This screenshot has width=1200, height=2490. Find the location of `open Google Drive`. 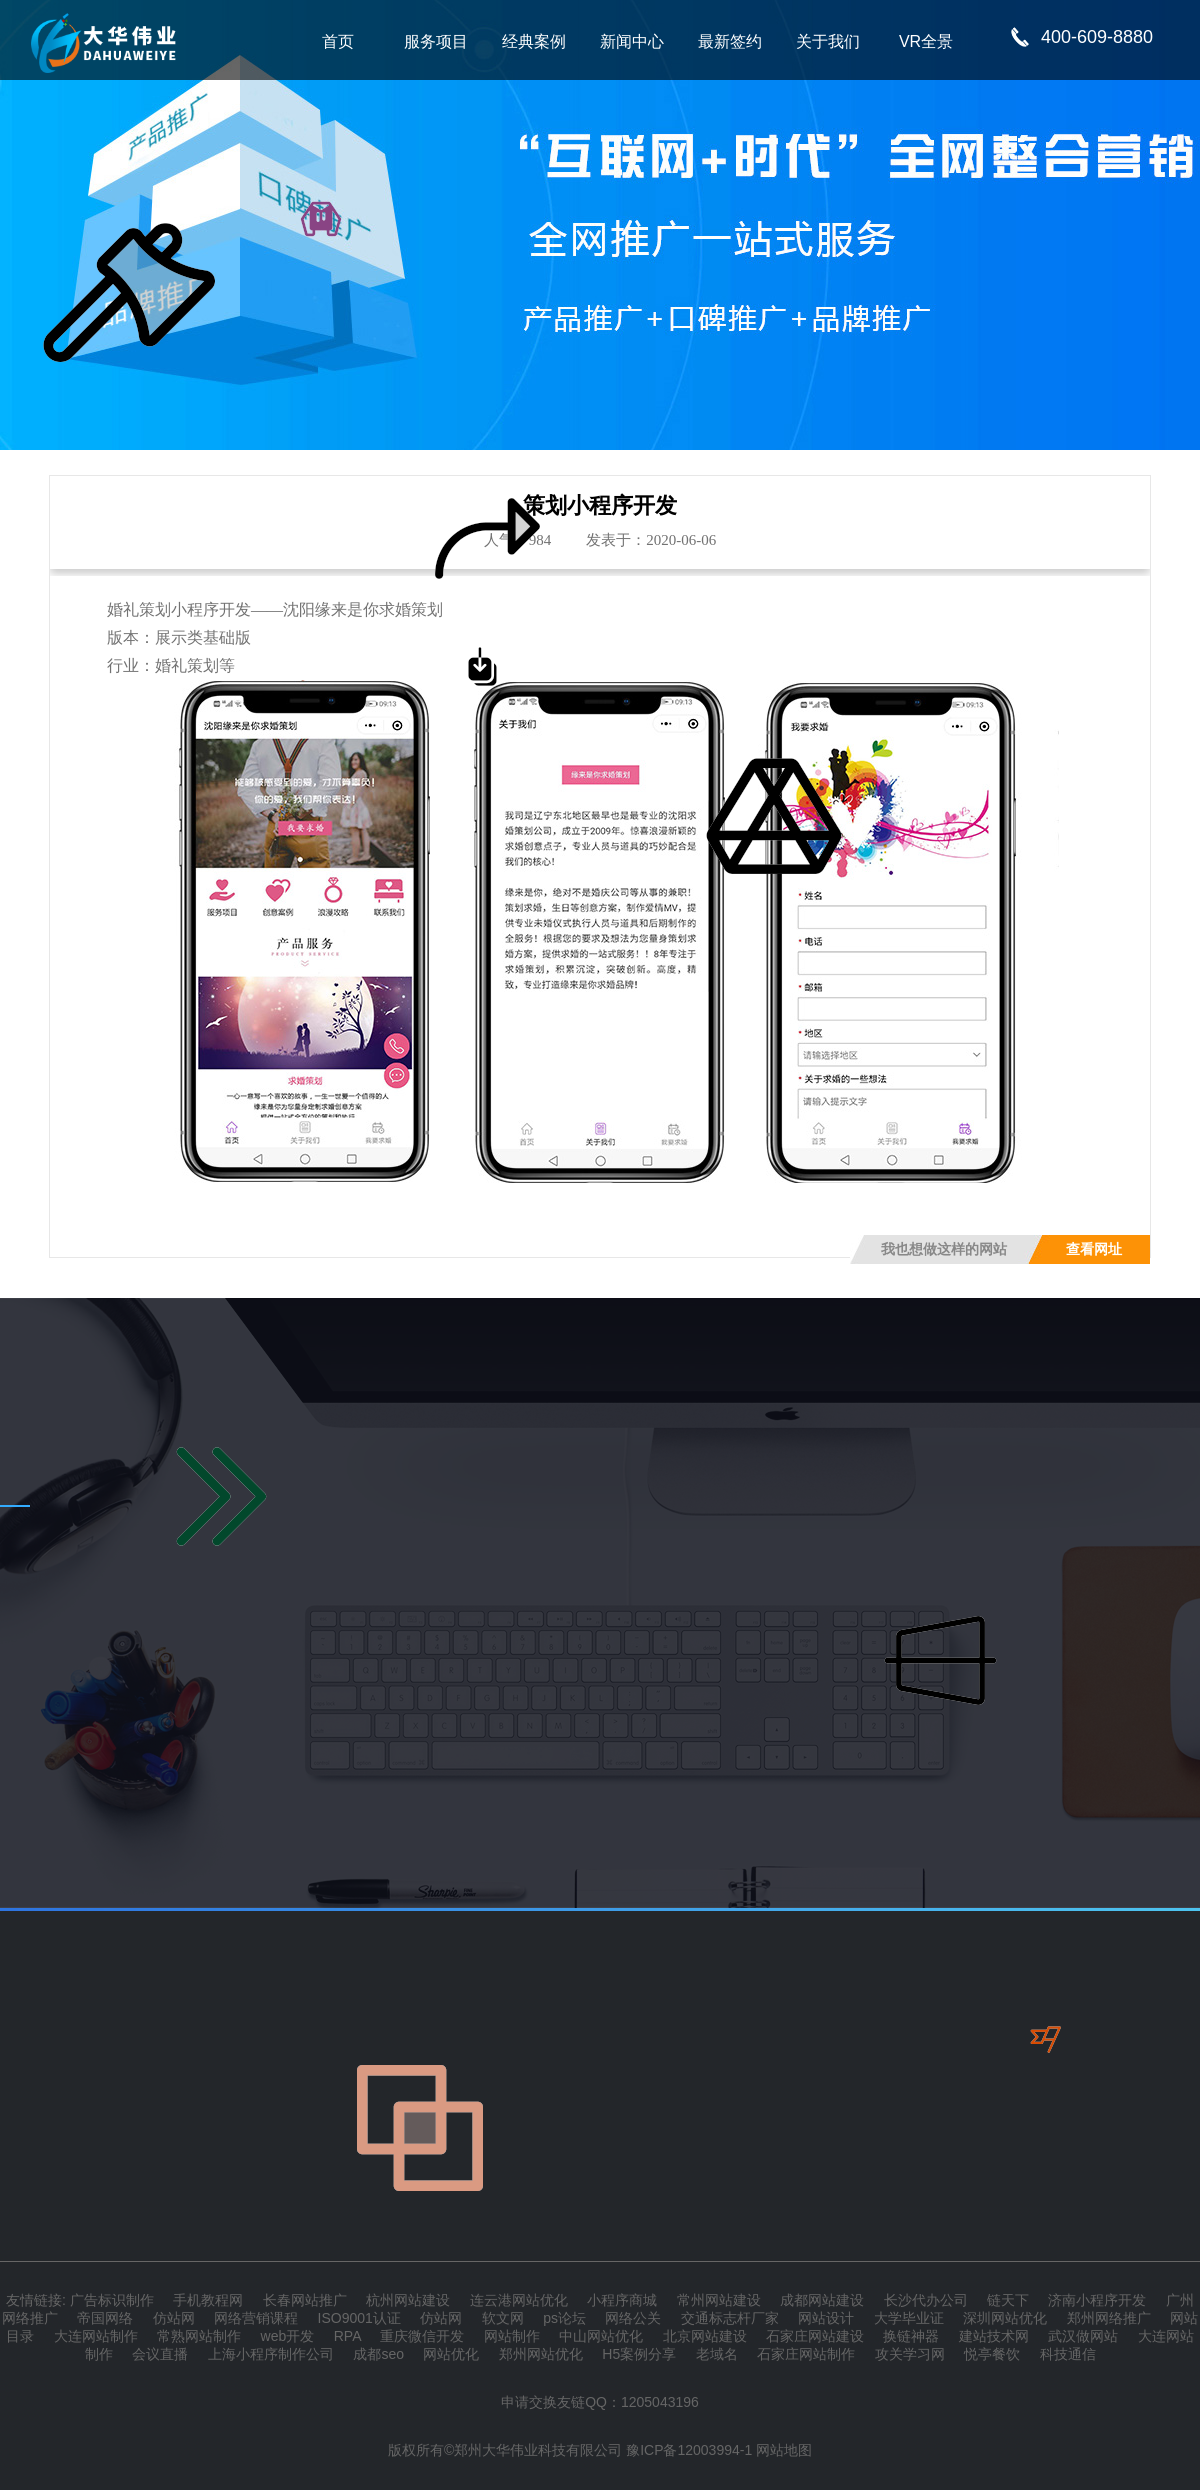

open Google Drive is located at coordinates (774, 821).